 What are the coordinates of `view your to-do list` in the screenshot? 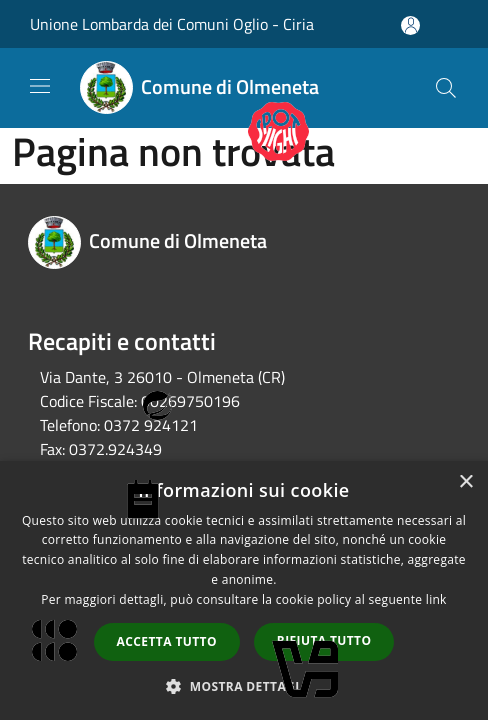 It's located at (143, 501).